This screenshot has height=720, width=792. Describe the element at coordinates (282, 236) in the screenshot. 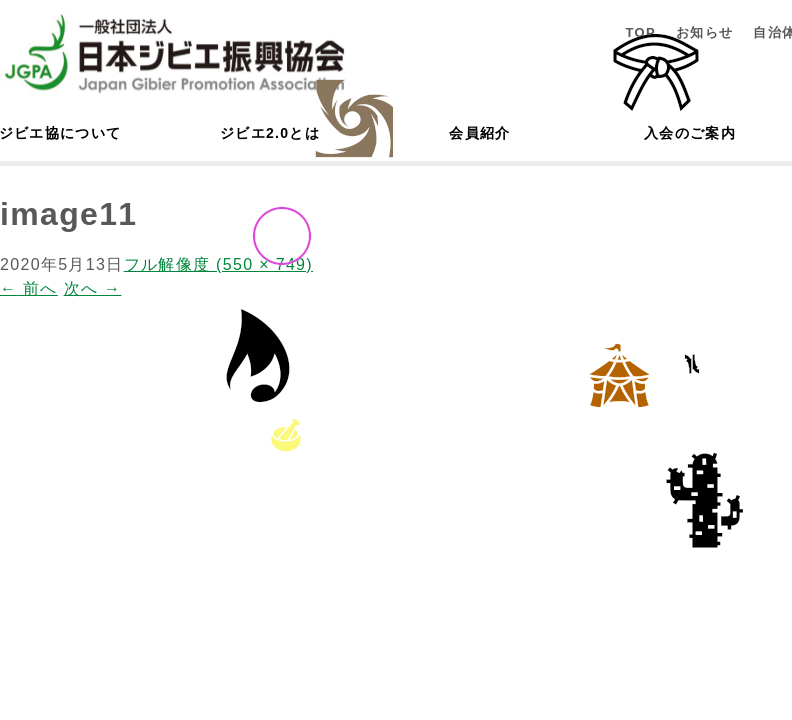

I see `unselected radio button or toggle option` at that location.